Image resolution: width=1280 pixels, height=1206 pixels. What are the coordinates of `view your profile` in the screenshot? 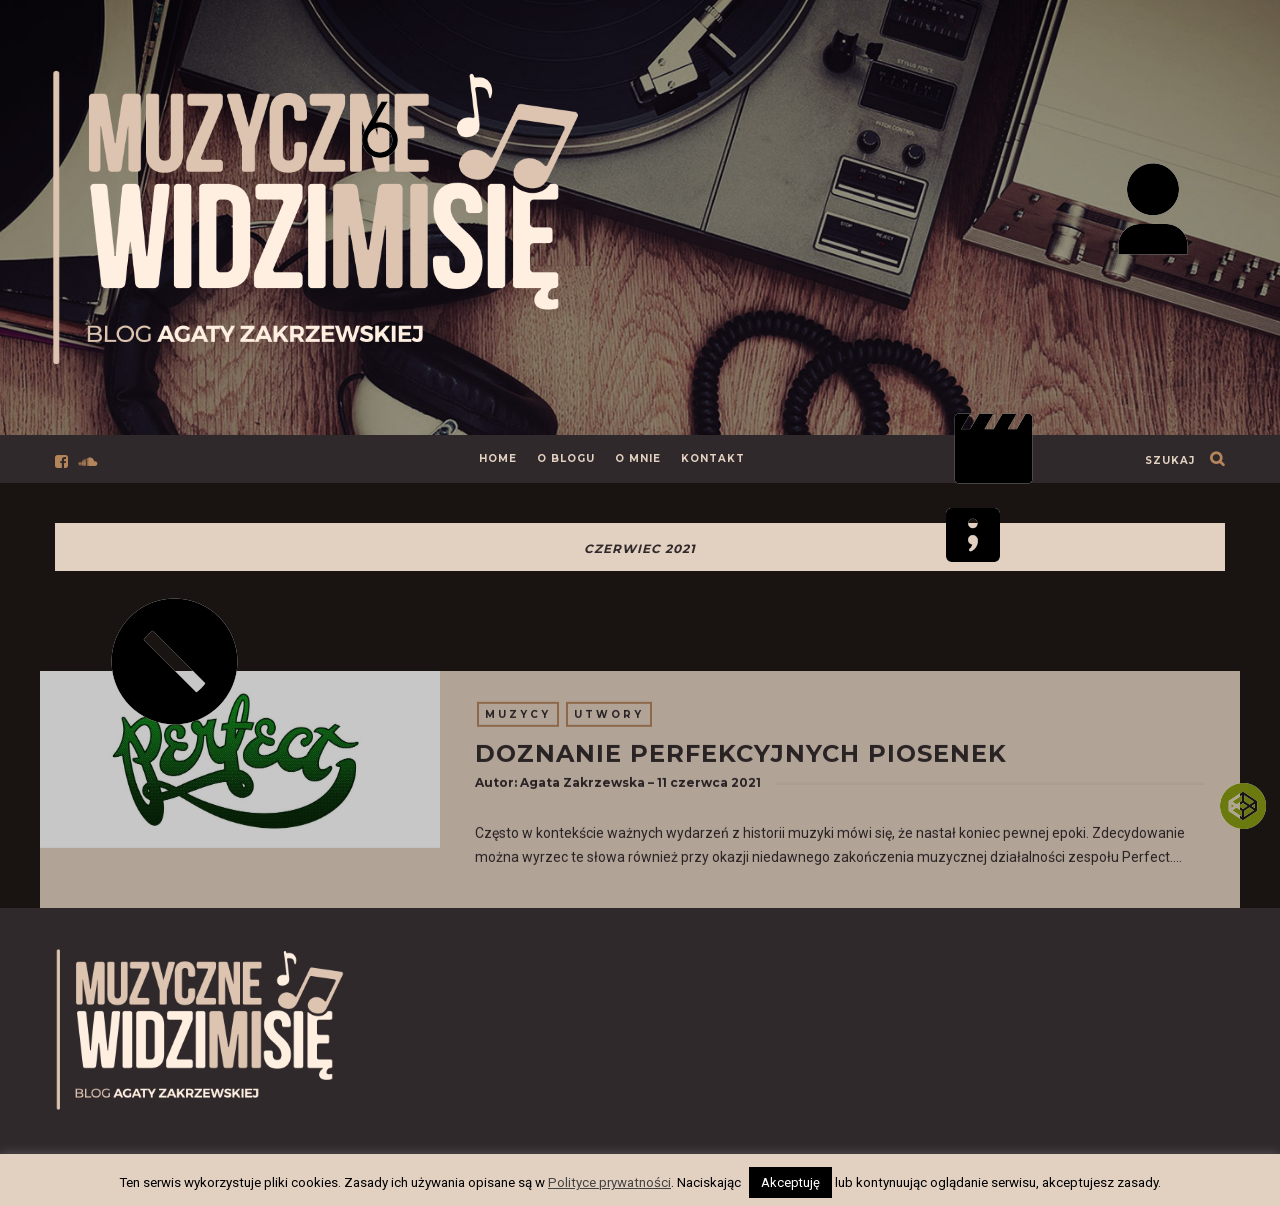 It's located at (1153, 211).